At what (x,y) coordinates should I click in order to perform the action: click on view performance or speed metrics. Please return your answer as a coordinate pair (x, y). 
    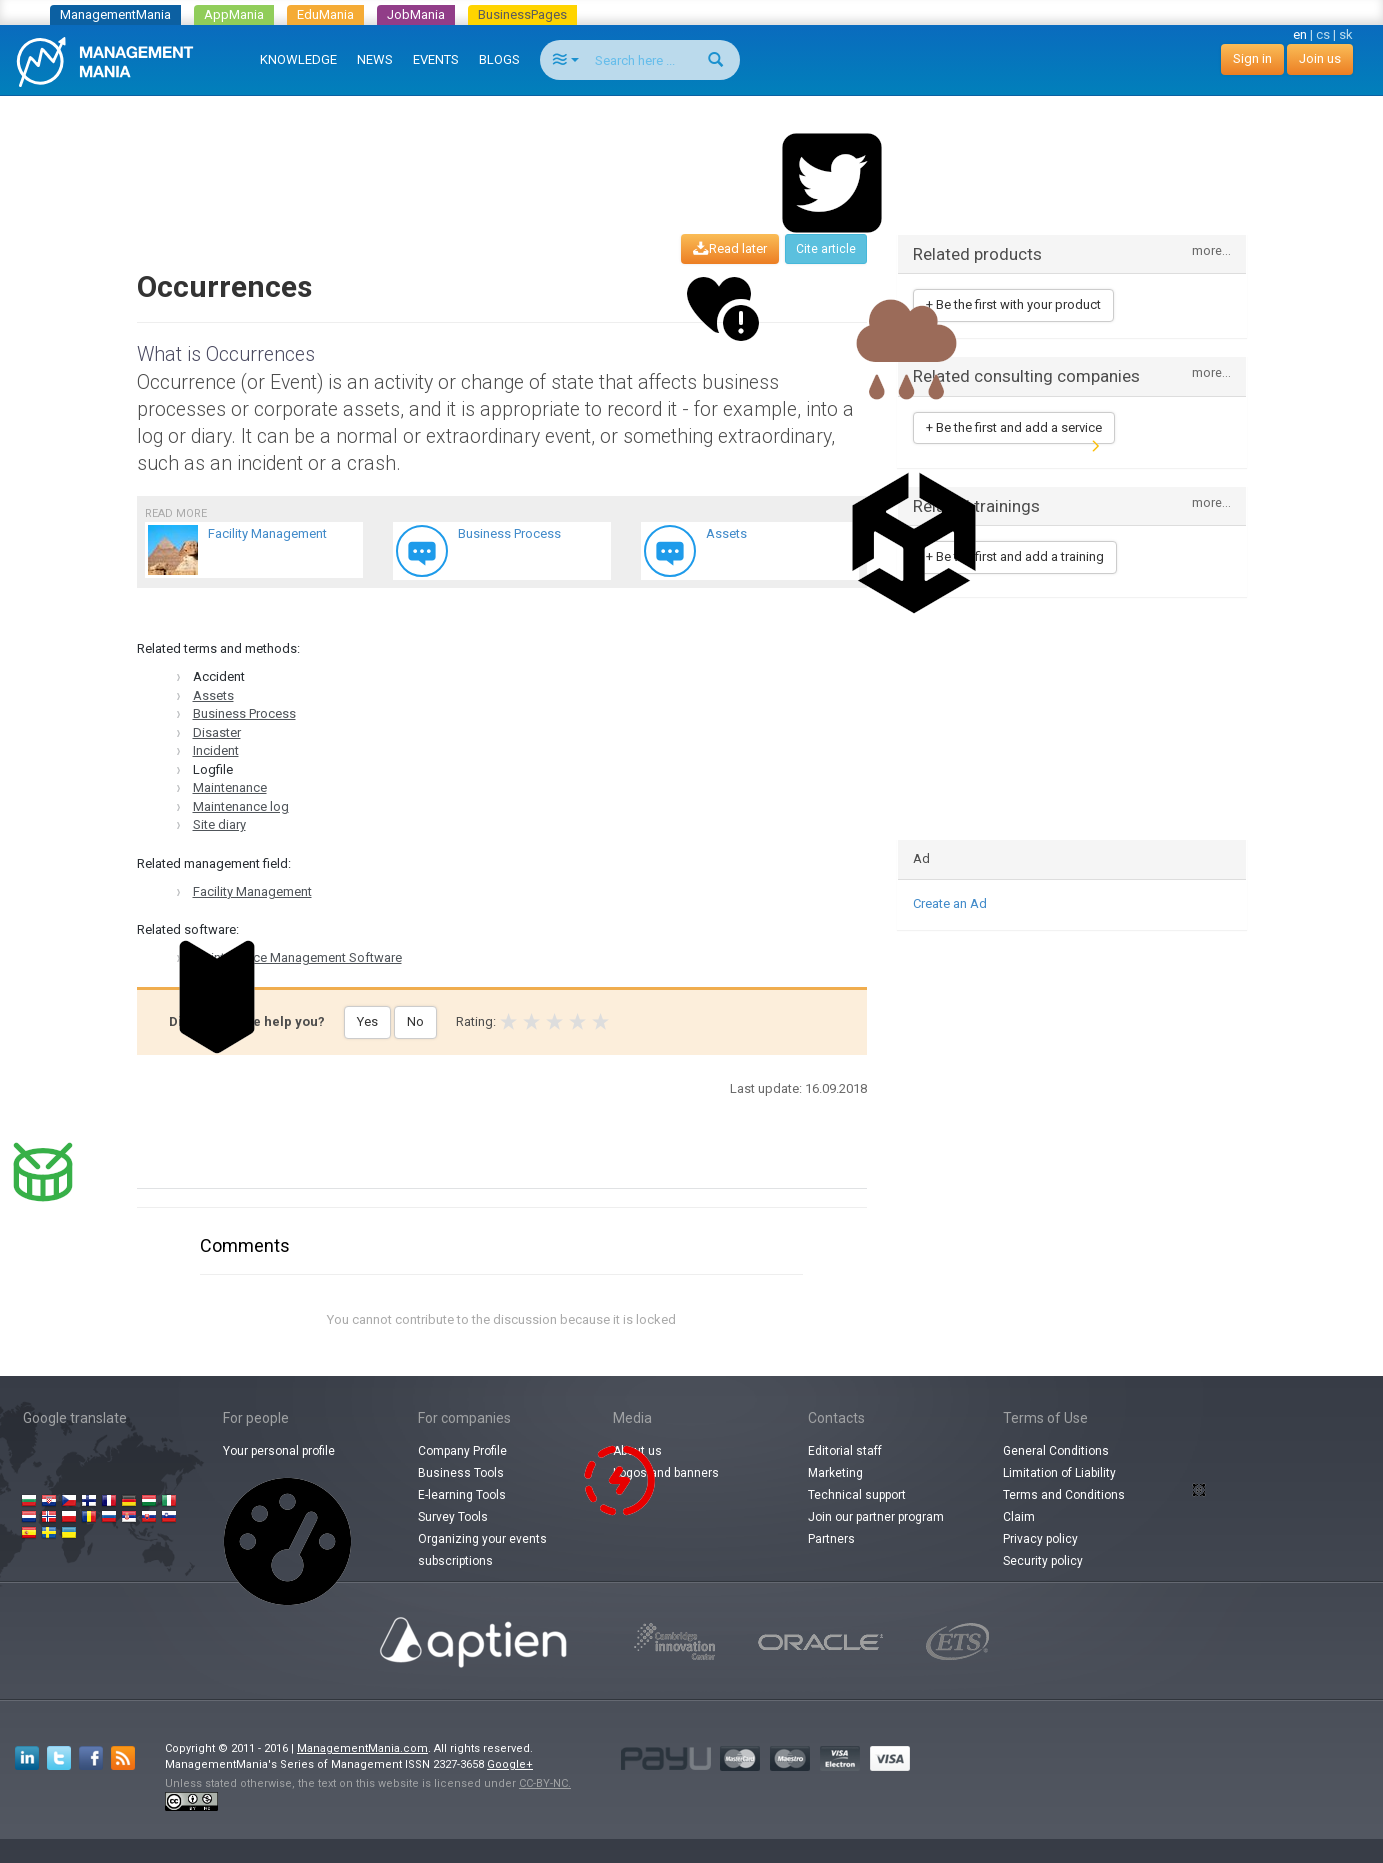
    Looking at the image, I should click on (287, 1541).